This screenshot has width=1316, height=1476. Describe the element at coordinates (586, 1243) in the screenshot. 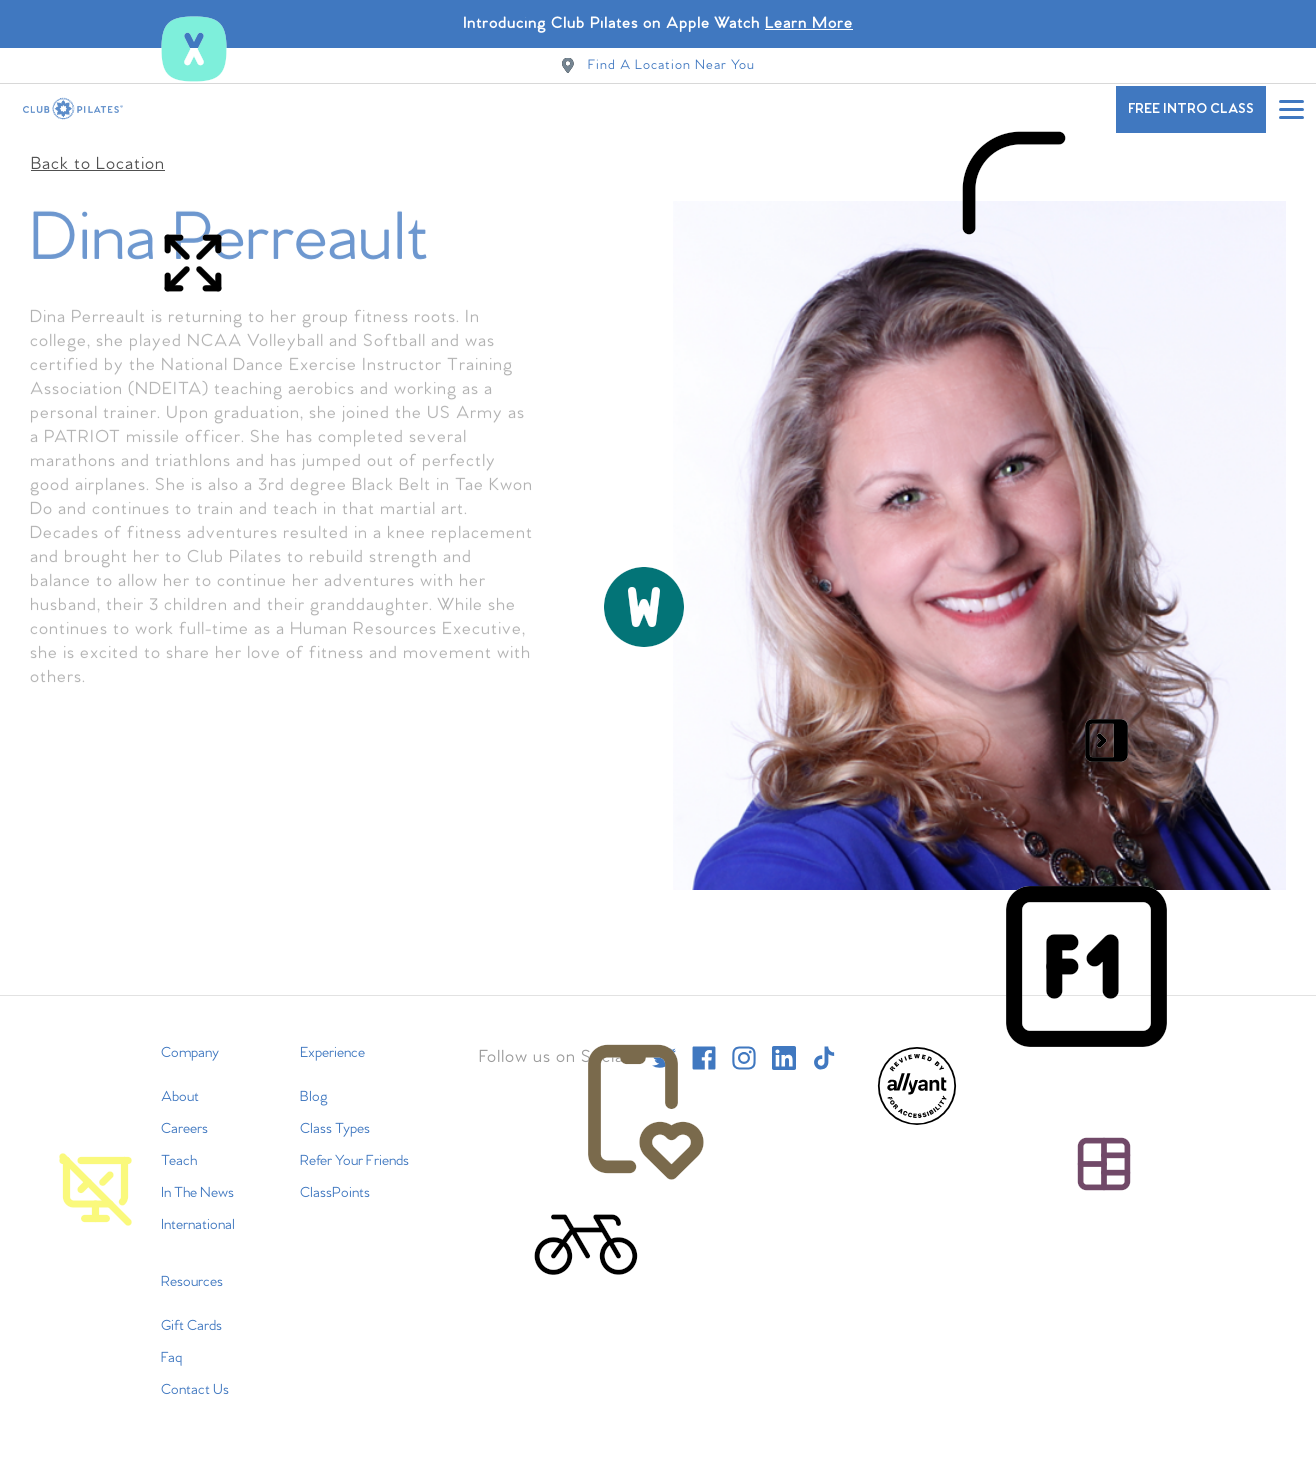

I see `access bike rental or cycling options` at that location.